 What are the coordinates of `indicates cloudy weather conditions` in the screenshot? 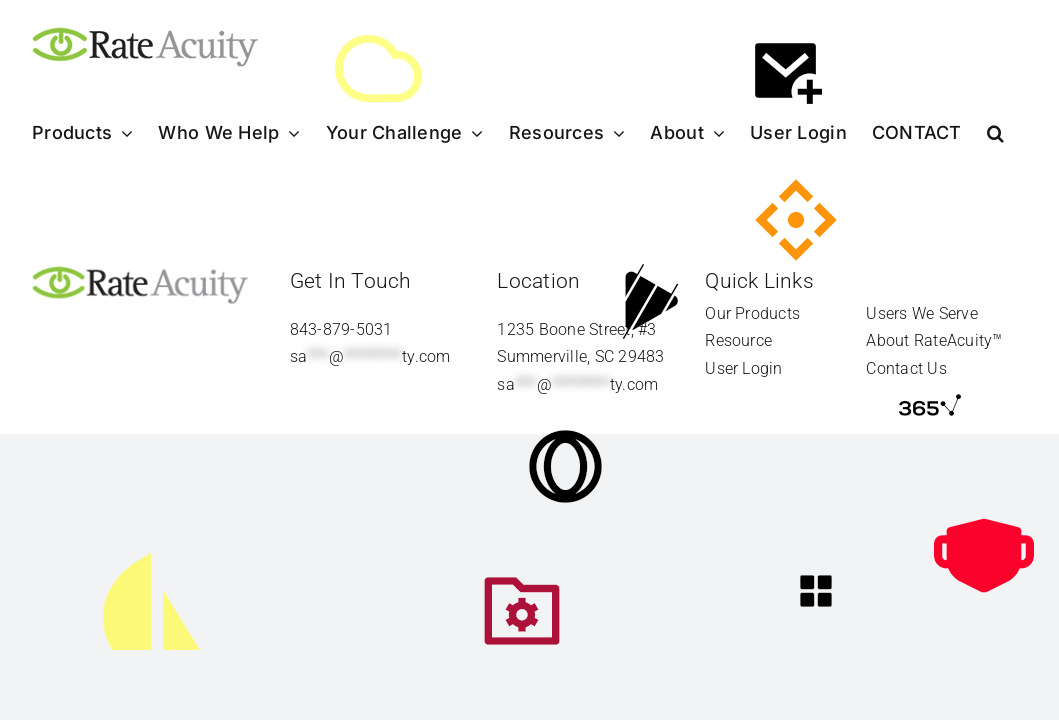 It's located at (378, 66).